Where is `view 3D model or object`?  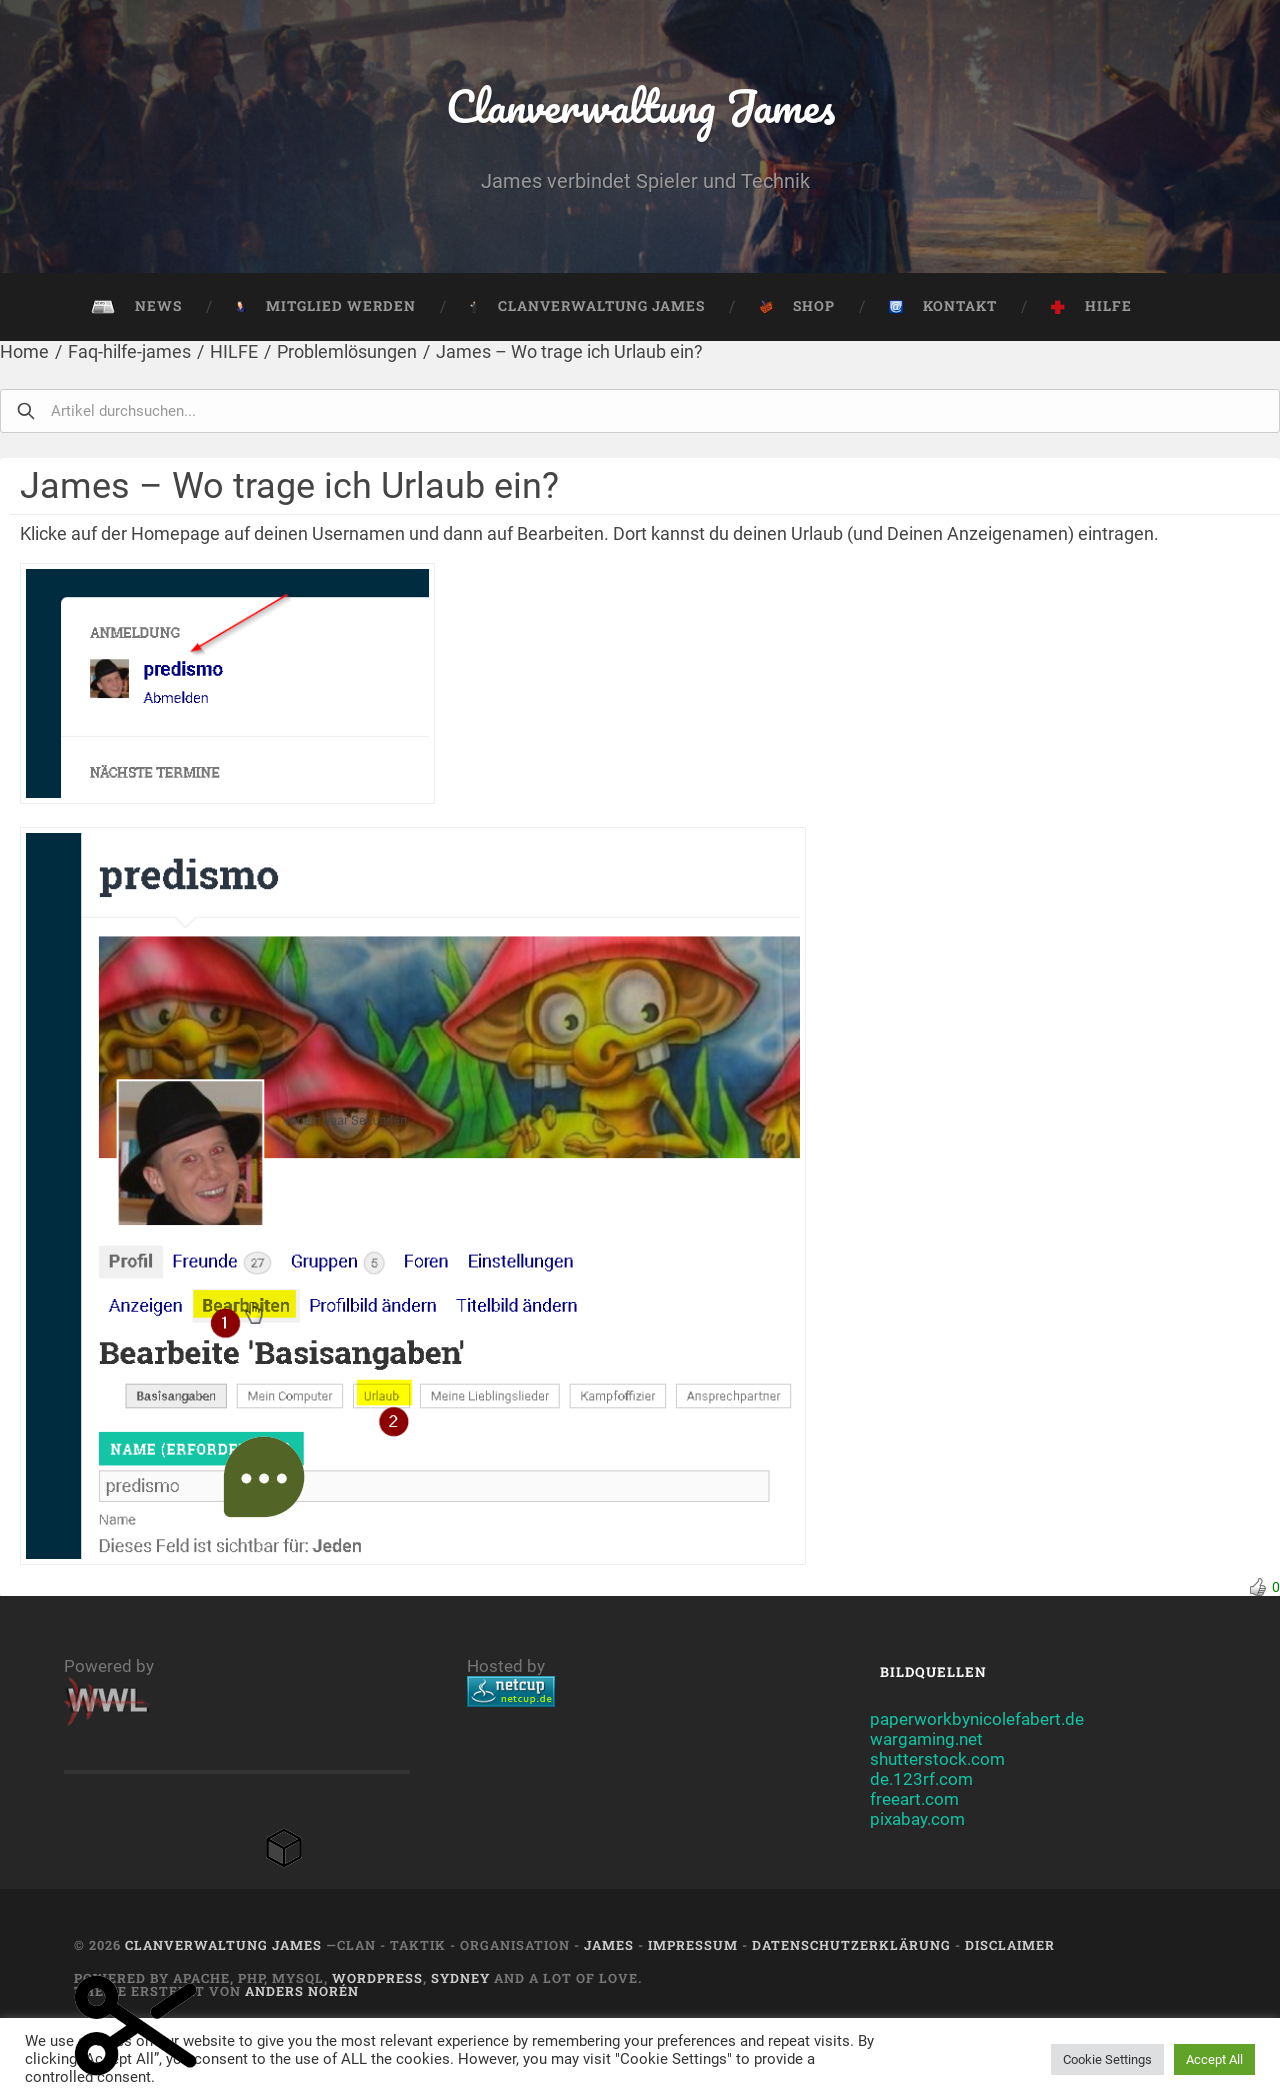
view 3D model or object is located at coordinates (284, 1848).